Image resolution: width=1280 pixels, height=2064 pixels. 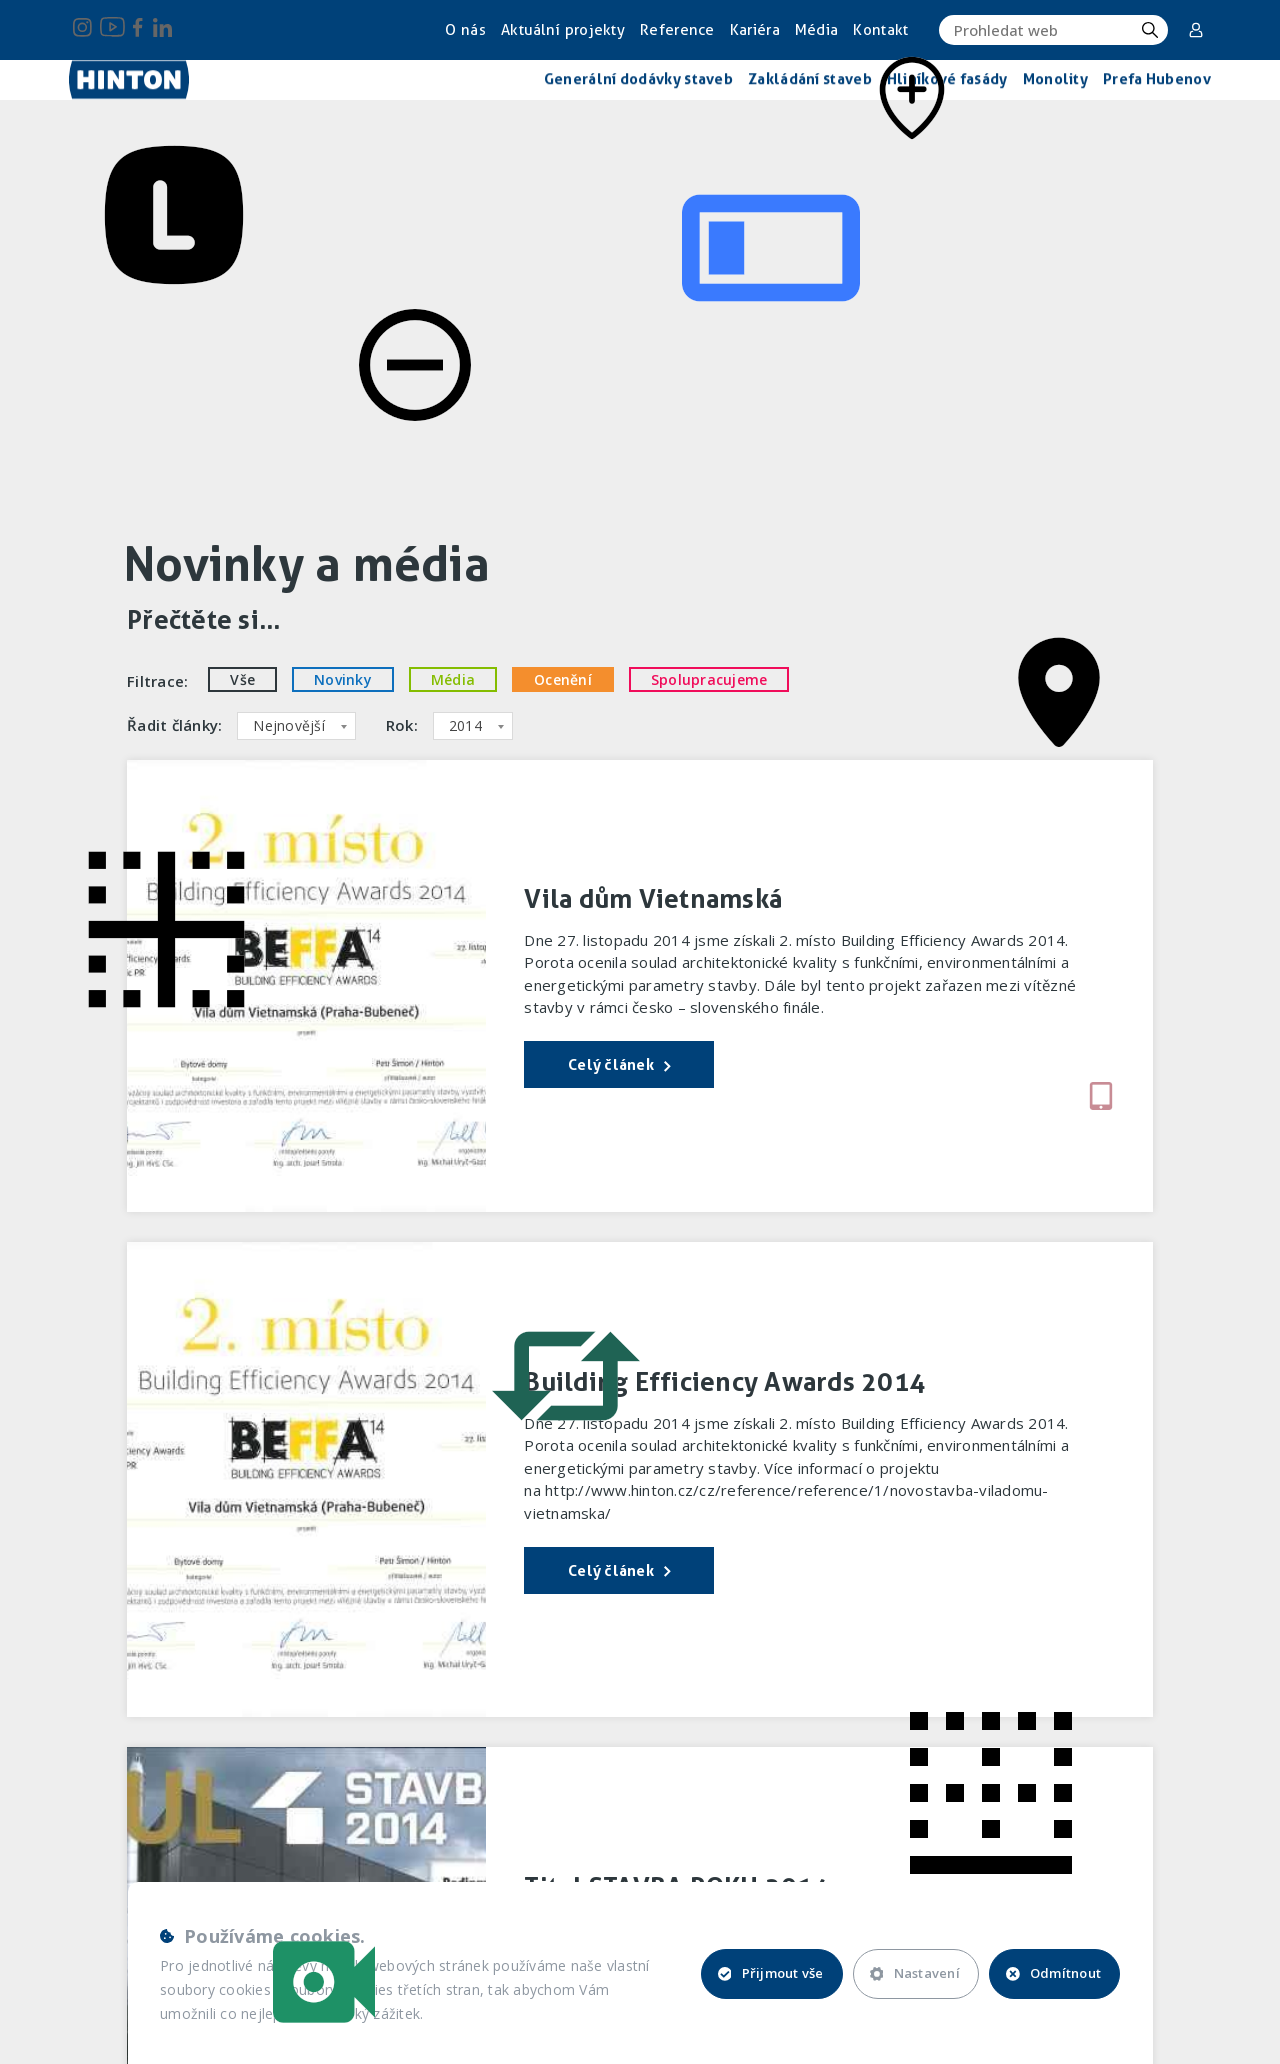 What do you see at coordinates (166, 929) in the screenshot?
I see `apply inner borders to selected cells` at bounding box center [166, 929].